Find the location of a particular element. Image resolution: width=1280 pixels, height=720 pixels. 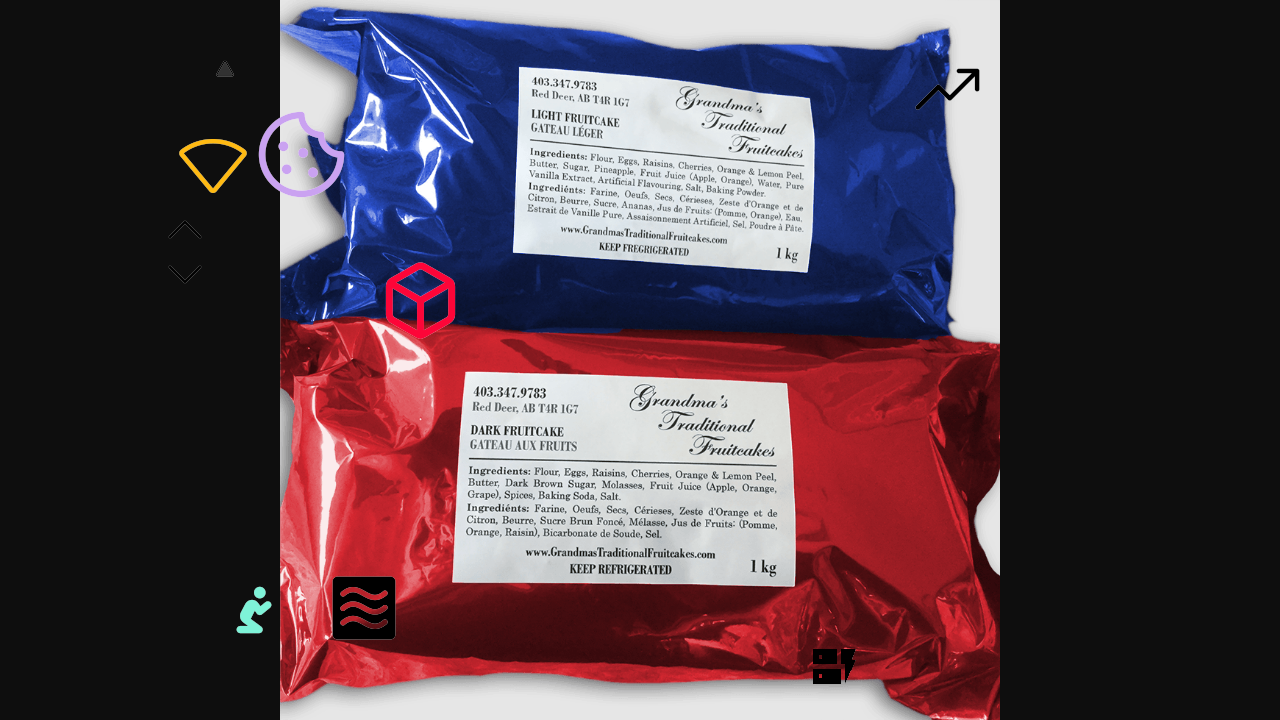

expand or collapse a dropdown menu is located at coordinates (185, 252).